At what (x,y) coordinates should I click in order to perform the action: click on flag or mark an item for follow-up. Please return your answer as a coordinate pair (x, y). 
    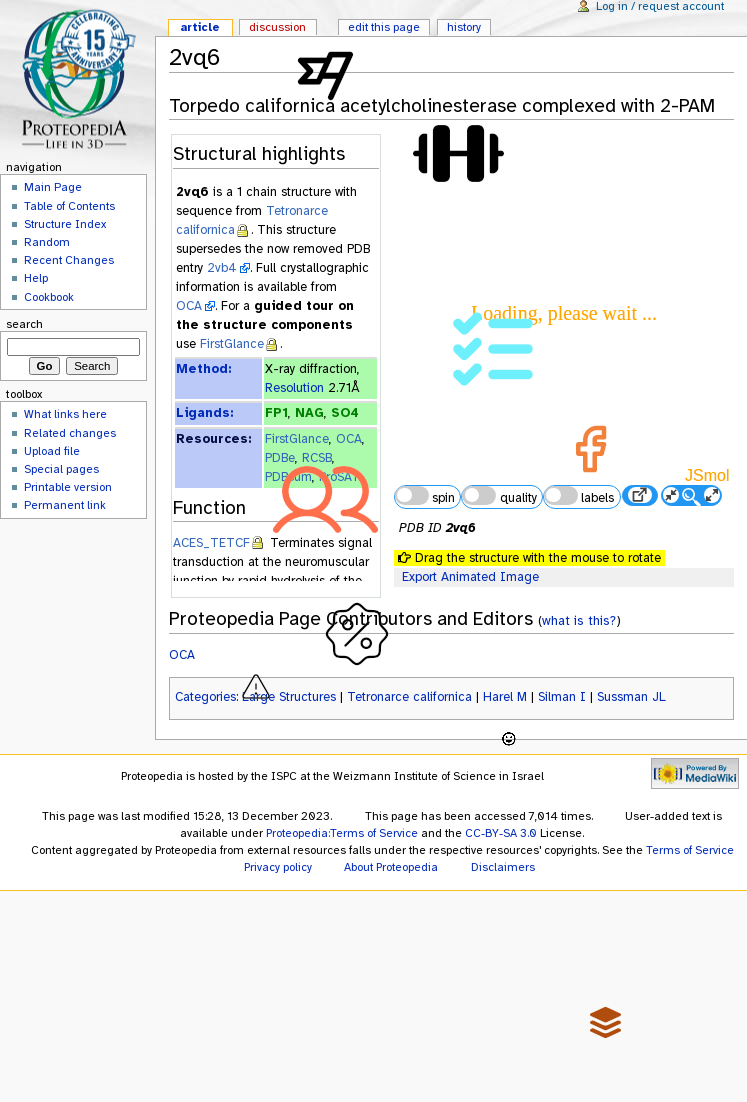
    Looking at the image, I should click on (325, 74).